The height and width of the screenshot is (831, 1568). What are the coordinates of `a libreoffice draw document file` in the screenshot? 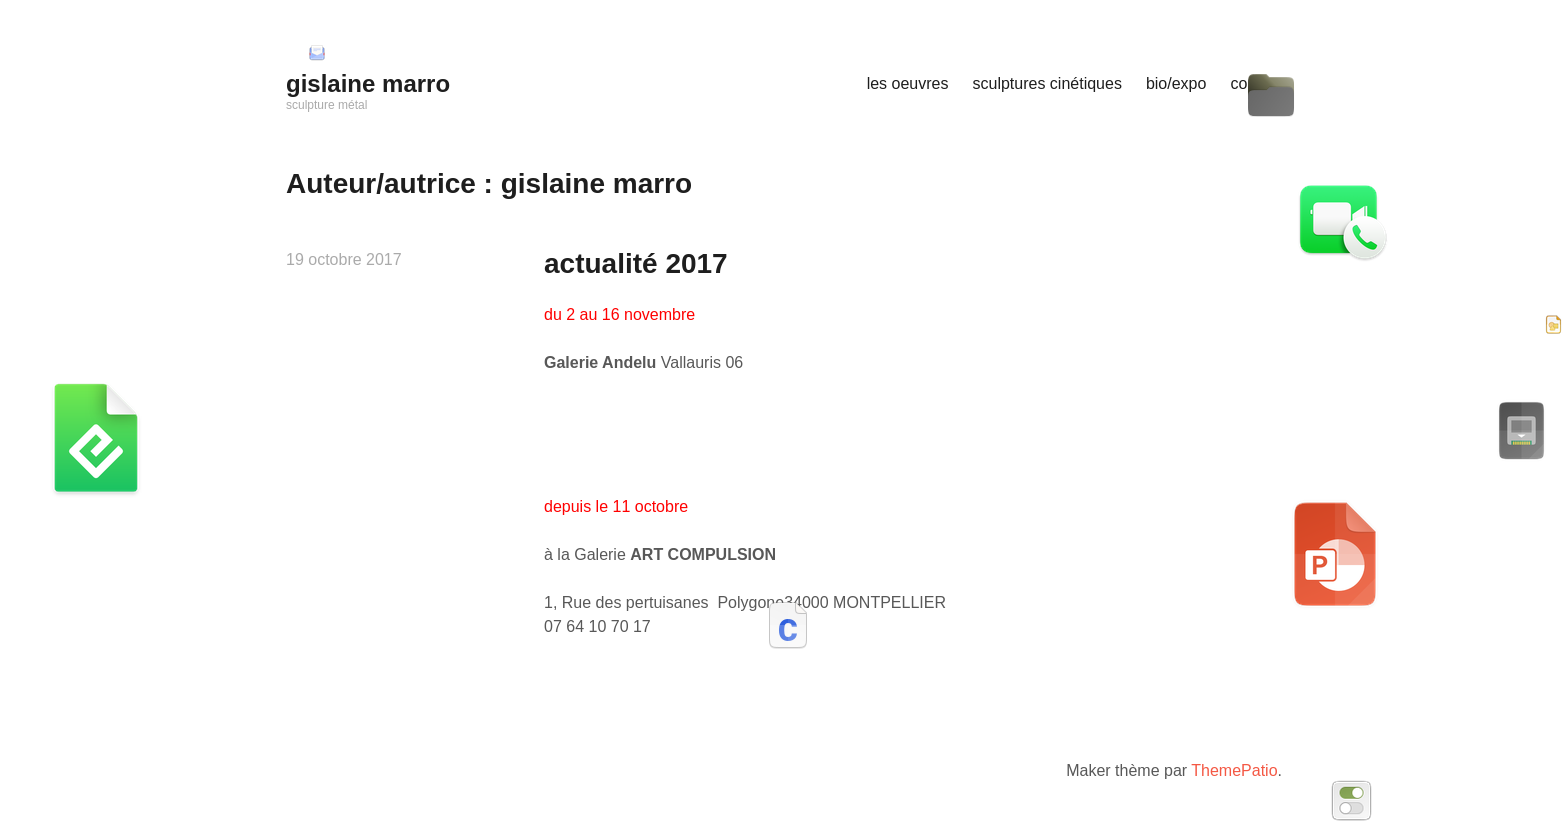 It's located at (1553, 324).